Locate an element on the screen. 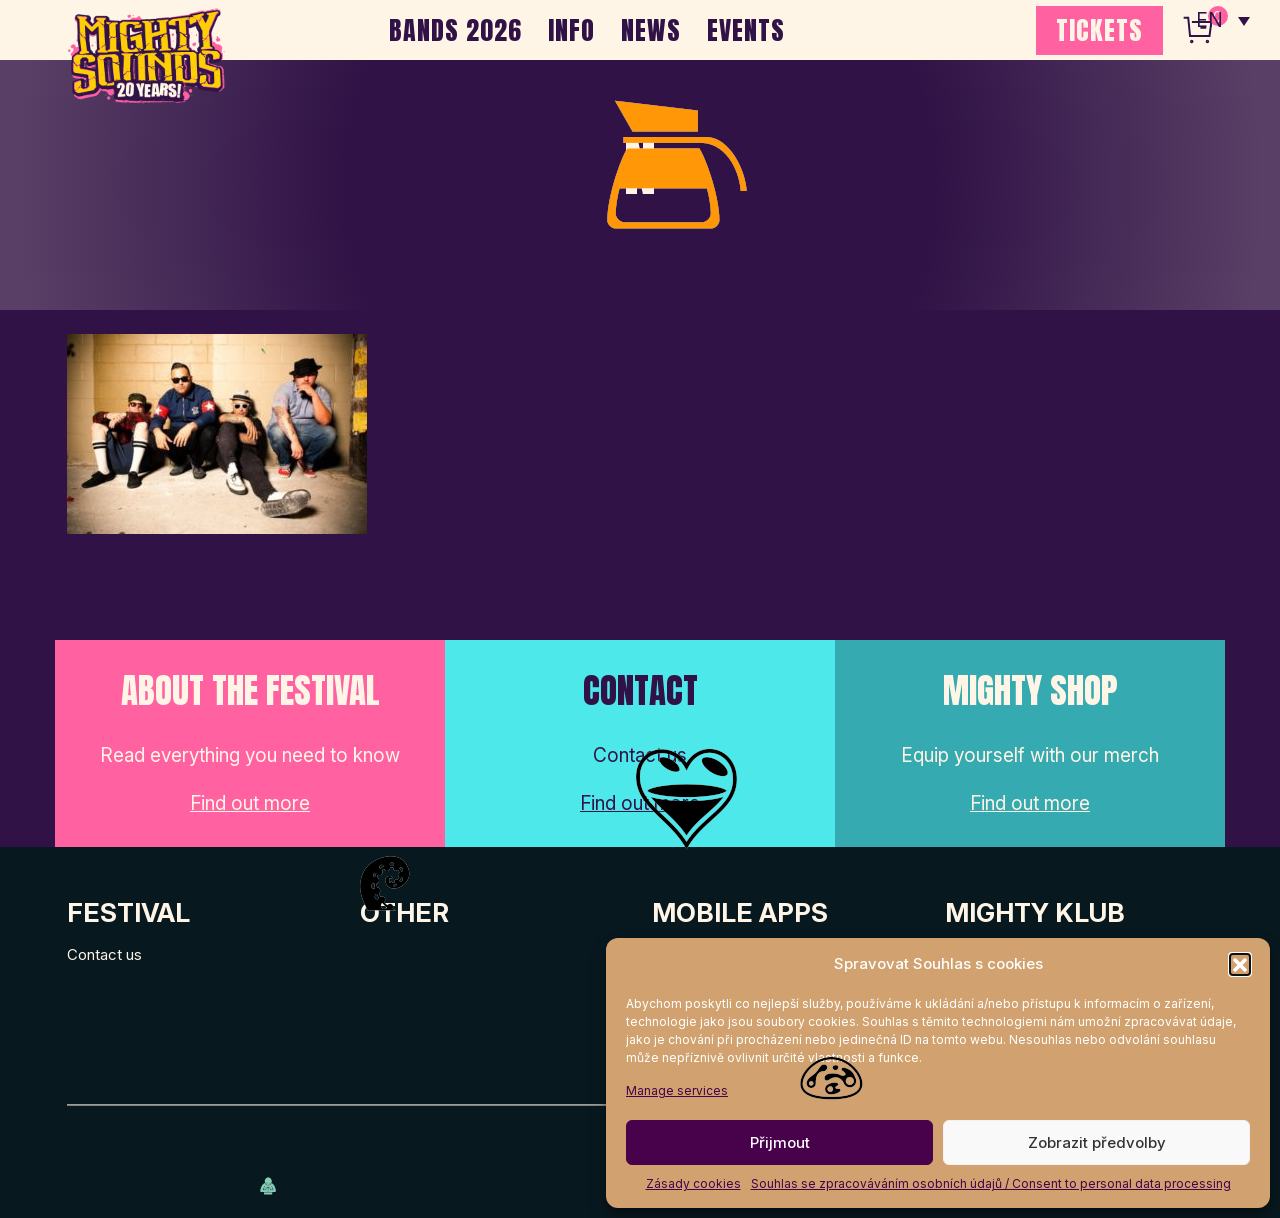  indicates a fragile or special health/life status in a game is located at coordinates (685, 798).